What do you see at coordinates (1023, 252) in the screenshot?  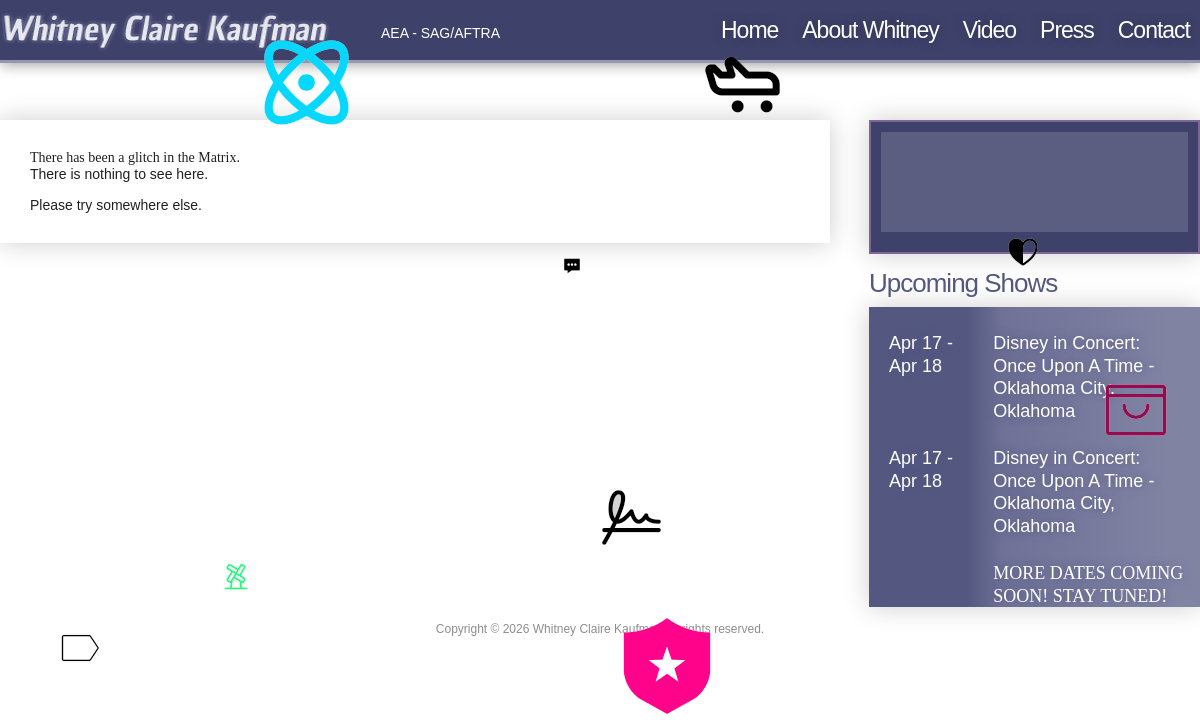 I see `indicates partial like or favorite status` at bounding box center [1023, 252].